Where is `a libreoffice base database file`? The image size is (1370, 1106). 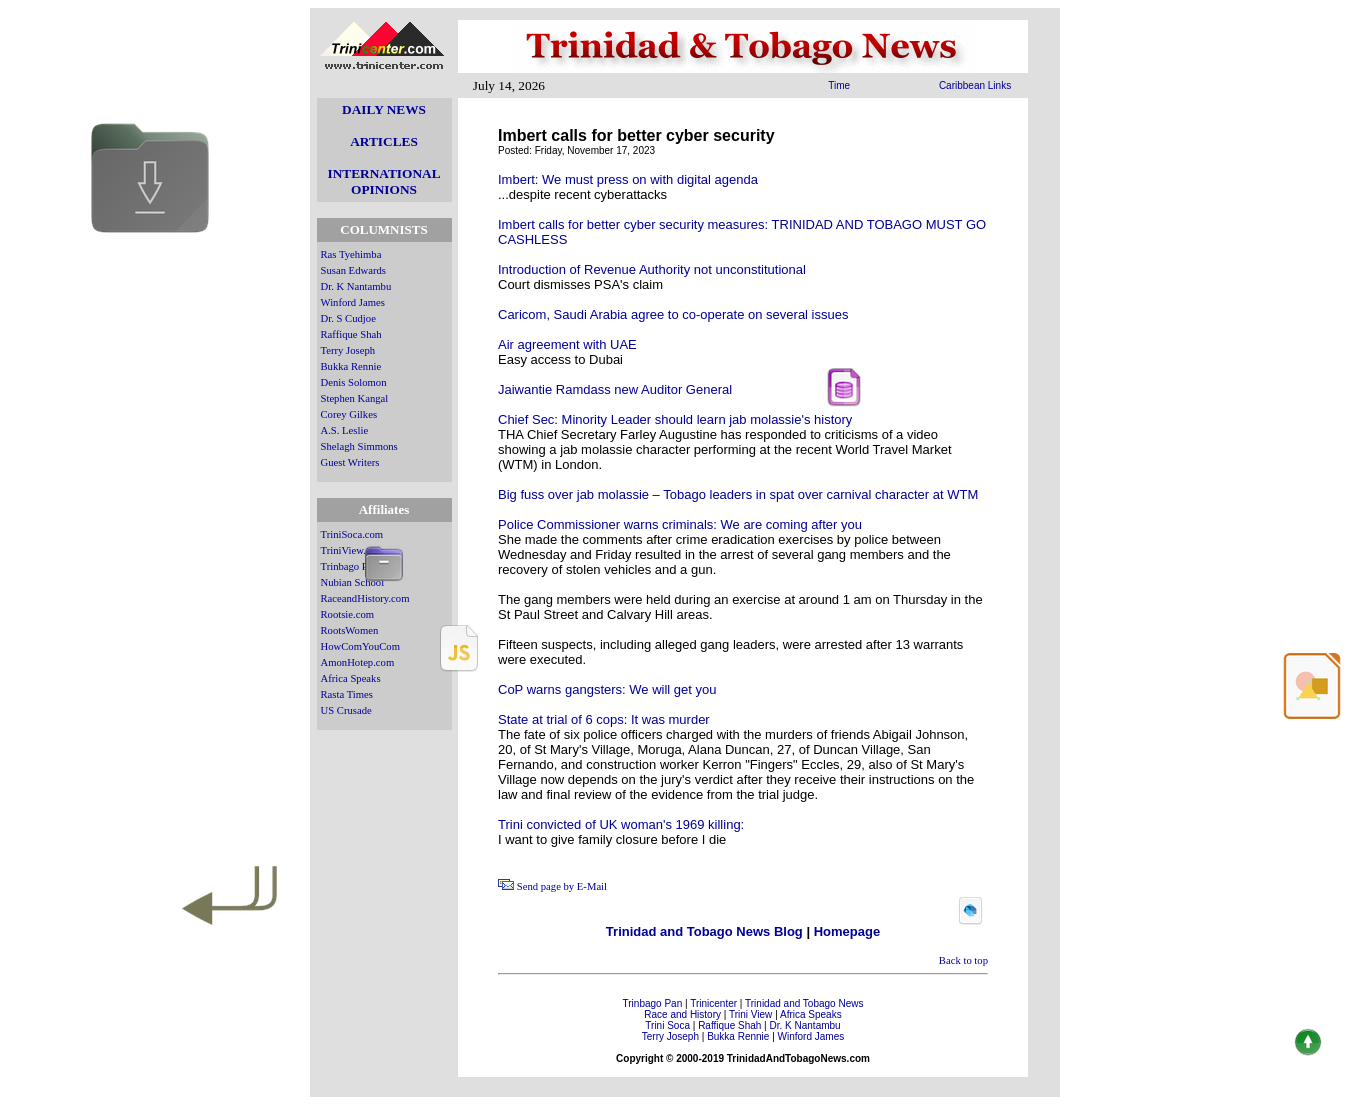 a libreoffice base database file is located at coordinates (844, 387).